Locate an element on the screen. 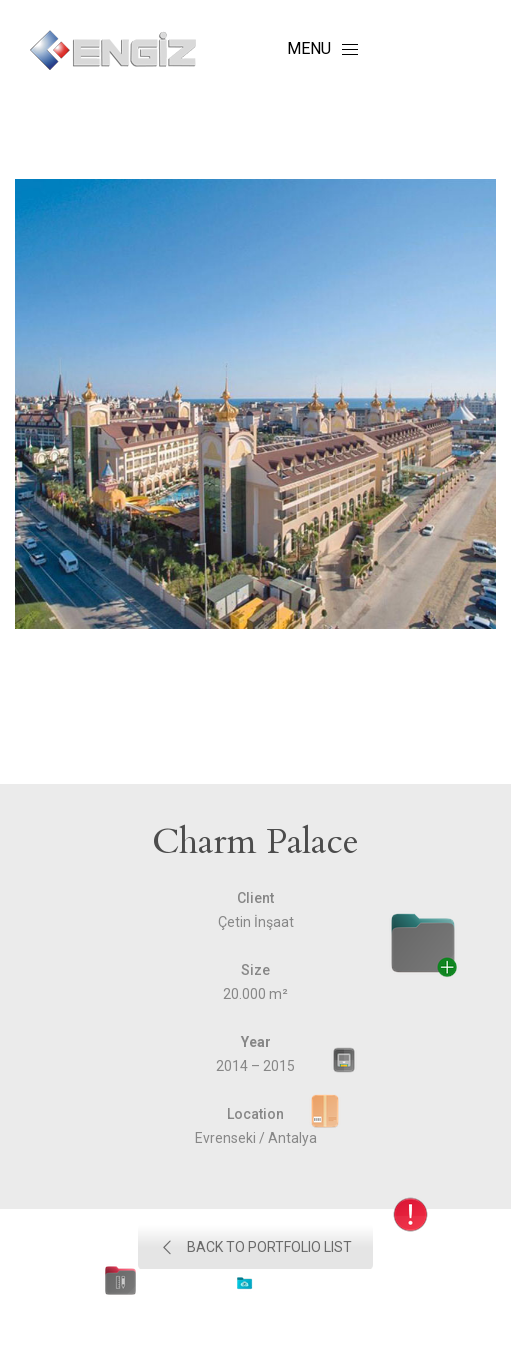 Image resolution: width=511 pixels, height=1358 pixels. create a new folder is located at coordinates (423, 943).